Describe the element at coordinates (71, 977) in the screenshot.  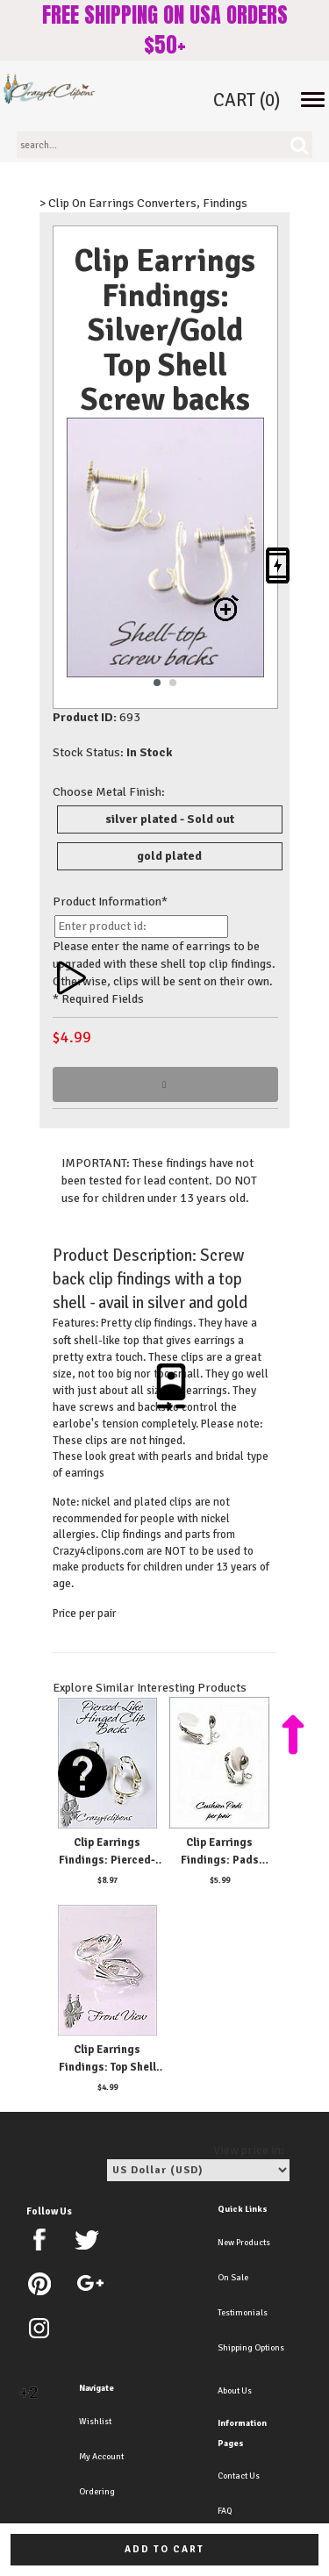
I see `start playing media` at that location.